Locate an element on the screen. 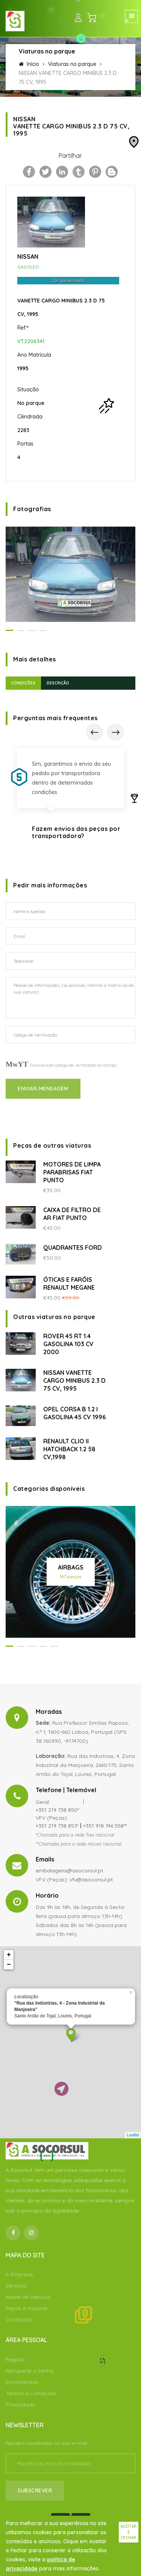  view or select a location on the map is located at coordinates (134, 142).